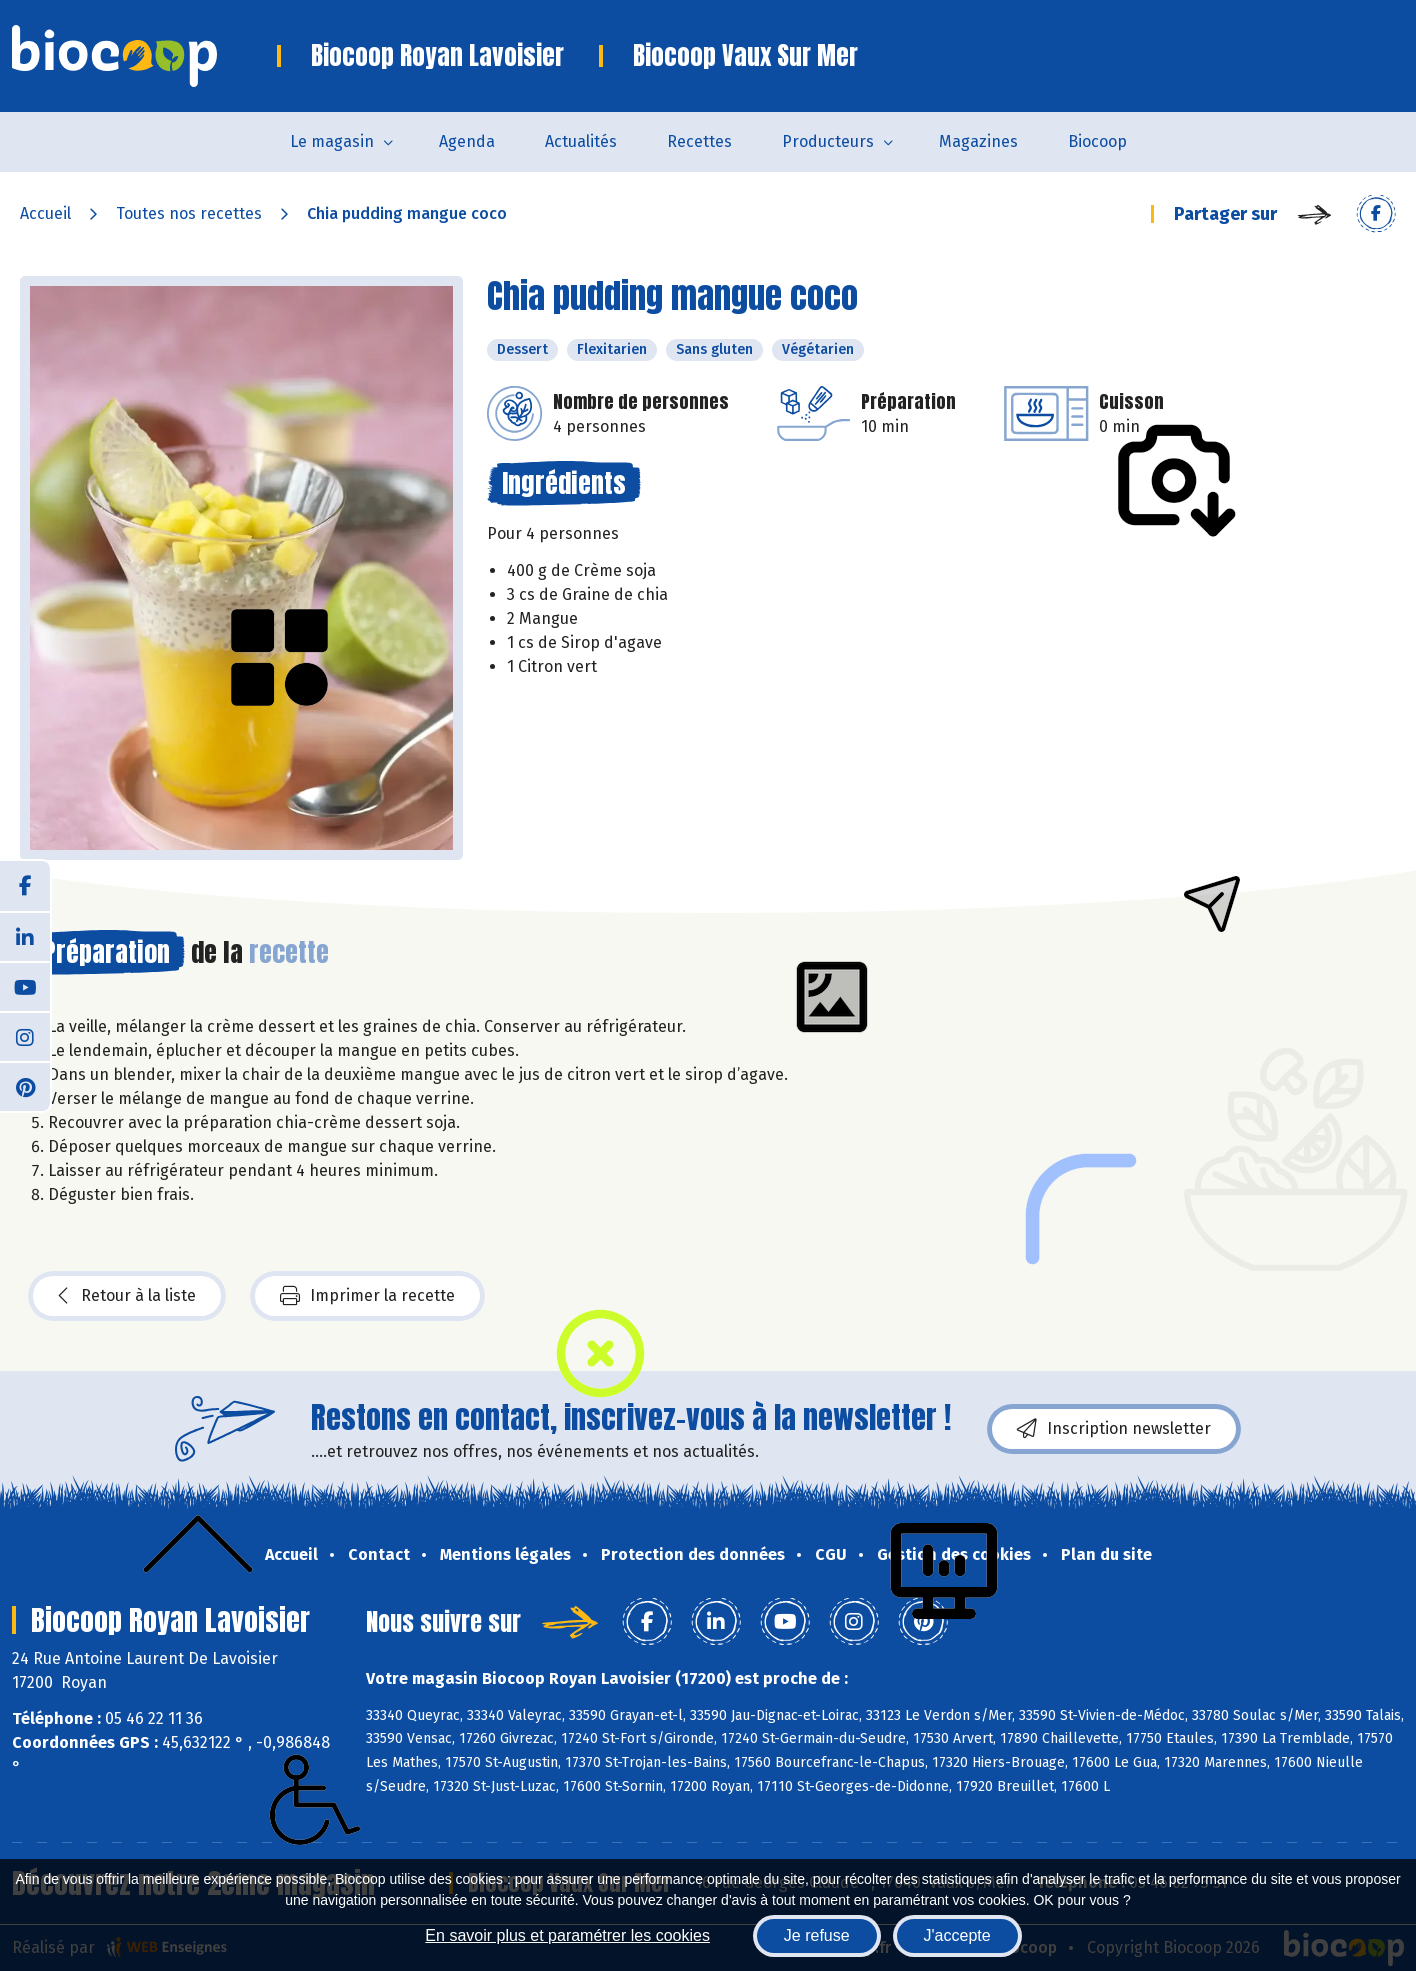 The width and height of the screenshot is (1416, 1971). I want to click on send a message, so click(1214, 902).